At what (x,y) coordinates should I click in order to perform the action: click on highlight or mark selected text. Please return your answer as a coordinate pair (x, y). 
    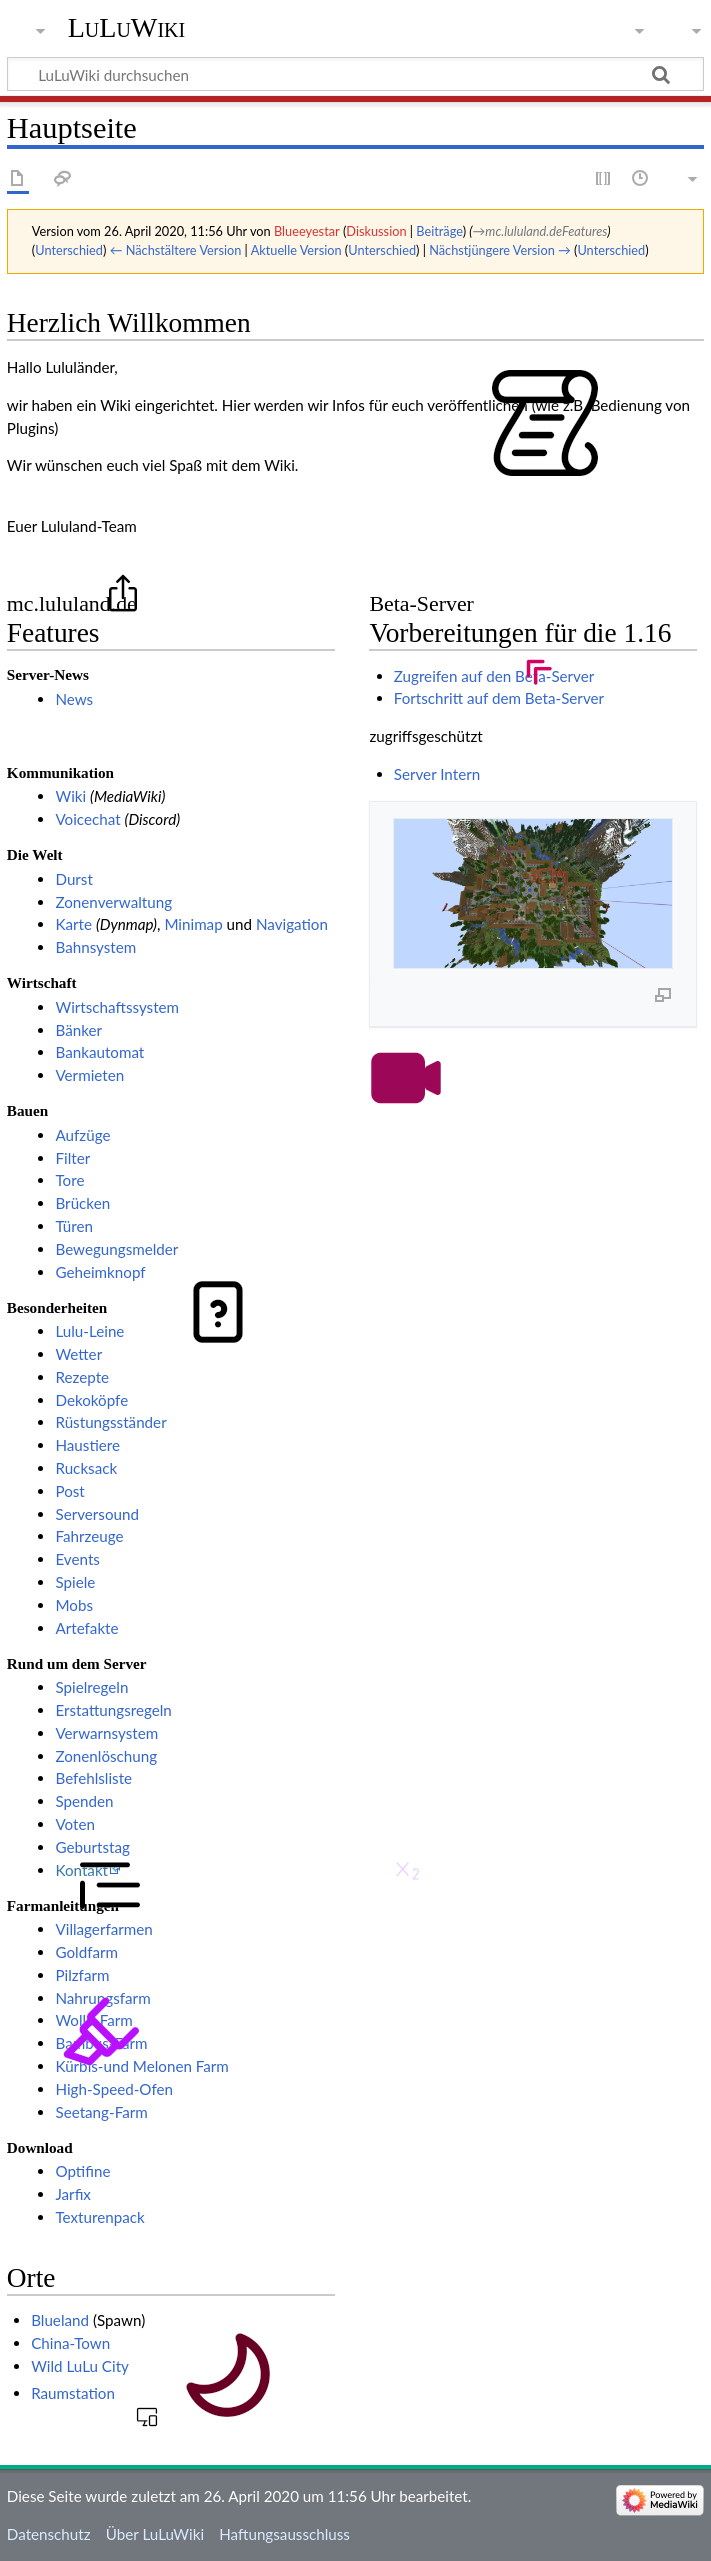
    Looking at the image, I should click on (99, 2034).